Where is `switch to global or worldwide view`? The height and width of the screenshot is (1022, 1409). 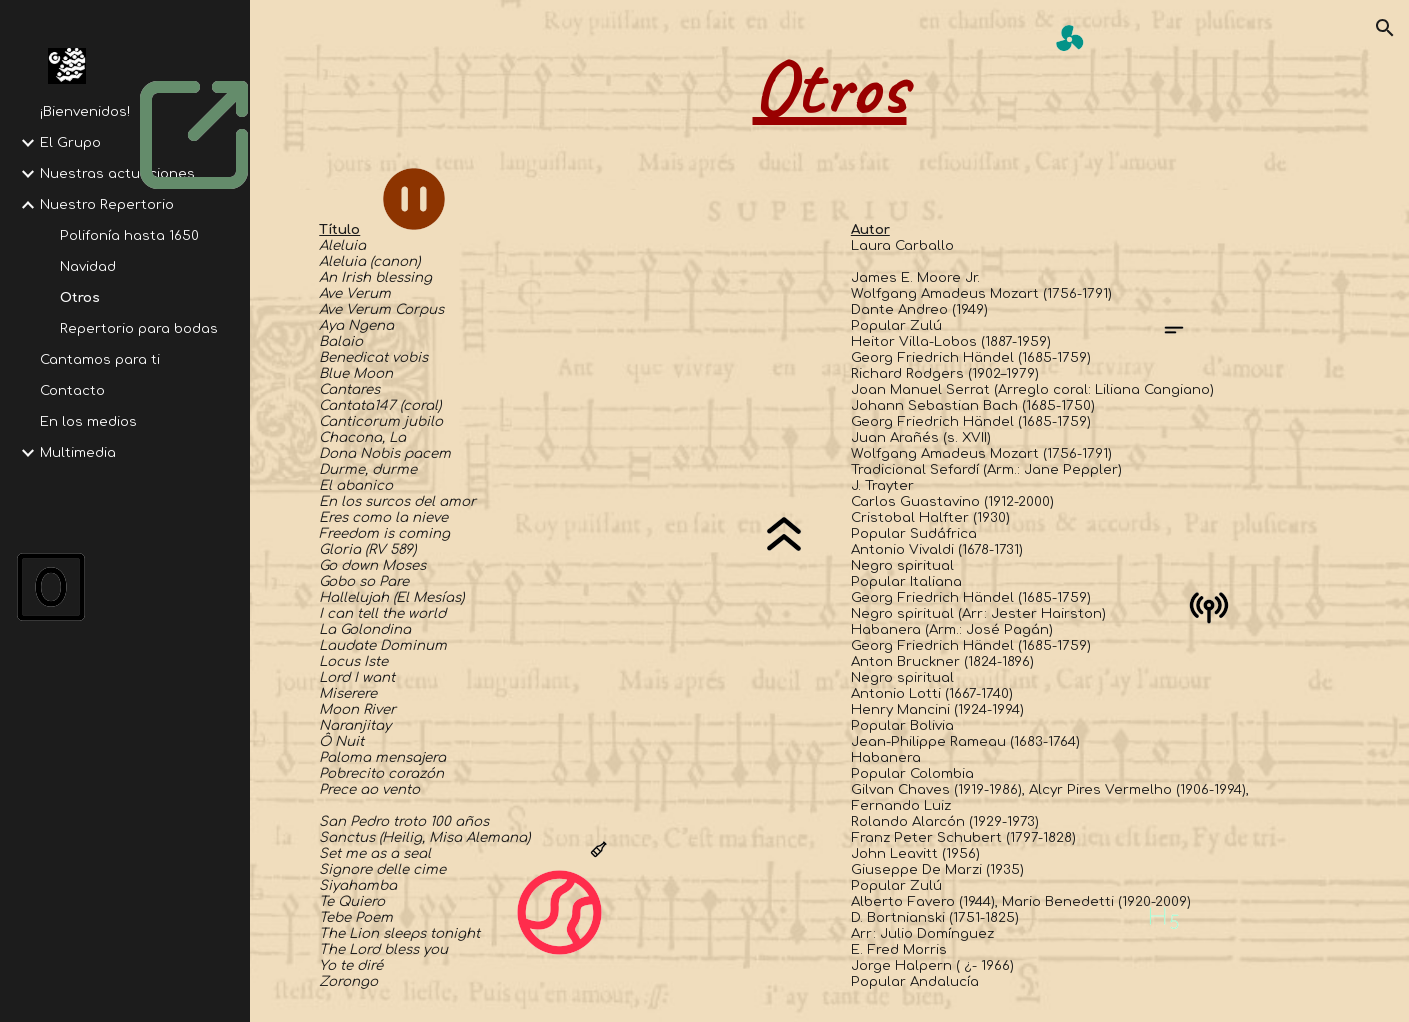 switch to global or worldwide view is located at coordinates (559, 912).